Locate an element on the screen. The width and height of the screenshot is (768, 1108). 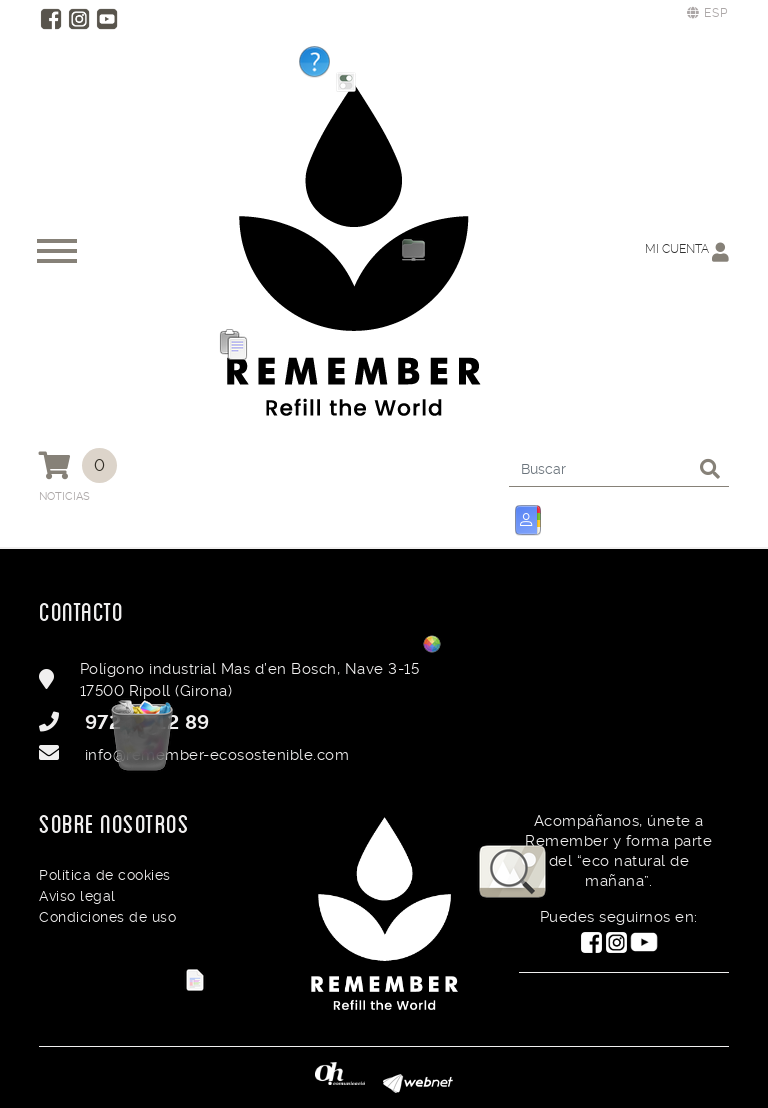
open help documentation is located at coordinates (314, 61).